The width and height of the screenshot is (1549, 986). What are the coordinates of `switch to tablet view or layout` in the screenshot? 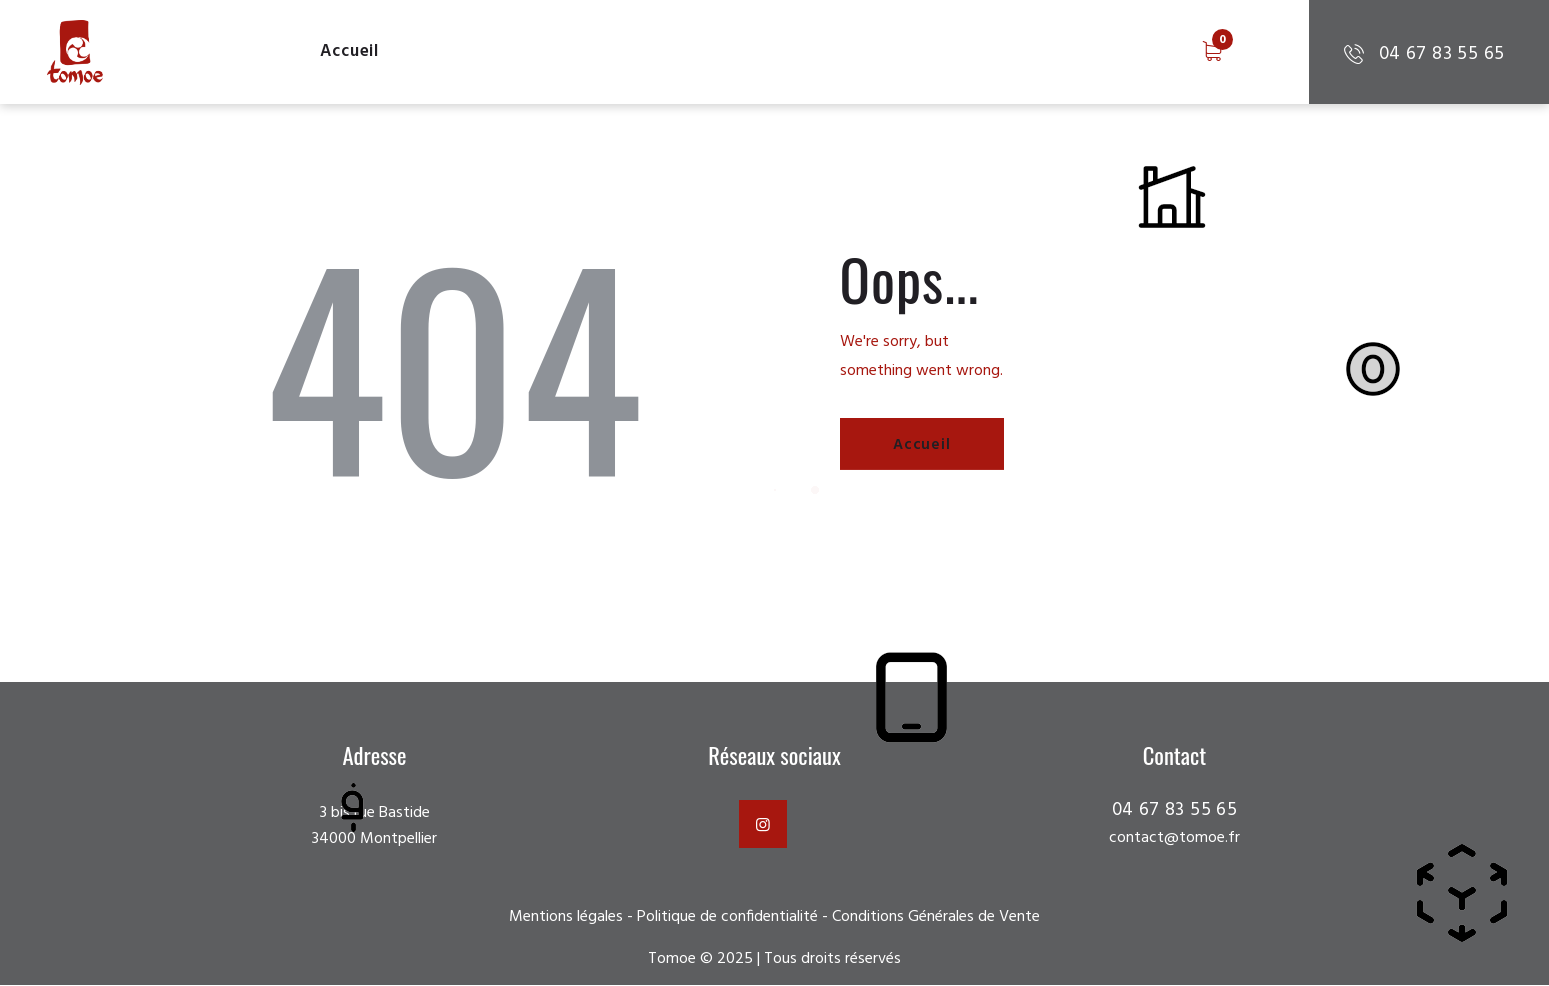 It's located at (911, 697).